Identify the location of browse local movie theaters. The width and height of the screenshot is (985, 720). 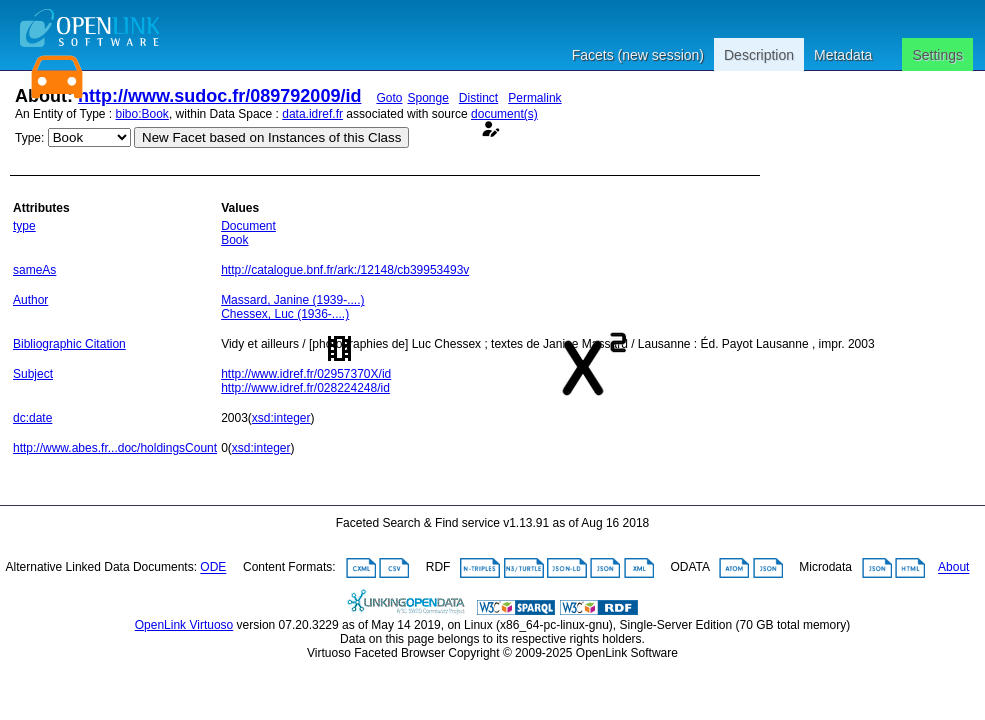
(339, 348).